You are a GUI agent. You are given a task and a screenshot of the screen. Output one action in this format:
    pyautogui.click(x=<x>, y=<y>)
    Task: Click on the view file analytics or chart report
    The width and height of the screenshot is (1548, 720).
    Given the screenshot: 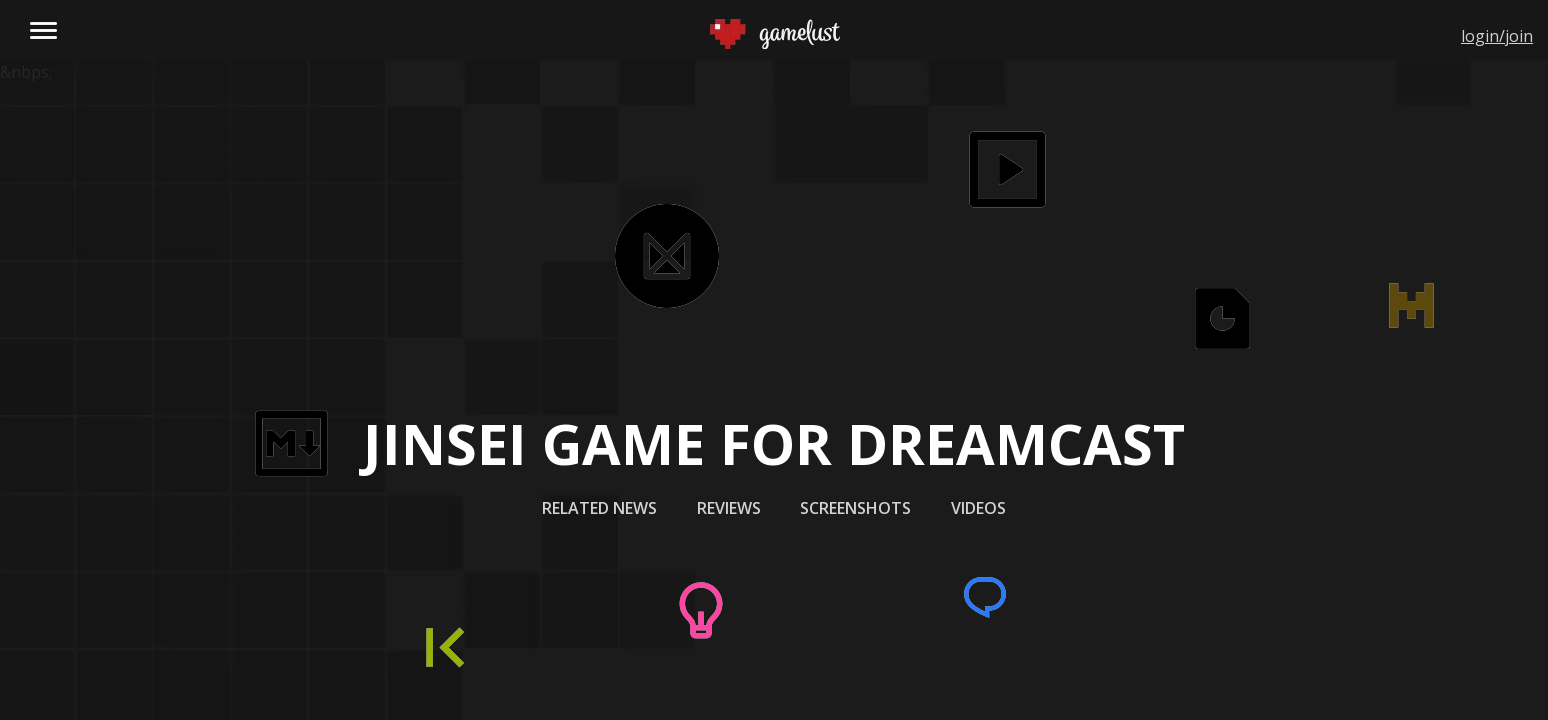 What is the action you would take?
    pyautogui.click(x=1222, y=318)
    